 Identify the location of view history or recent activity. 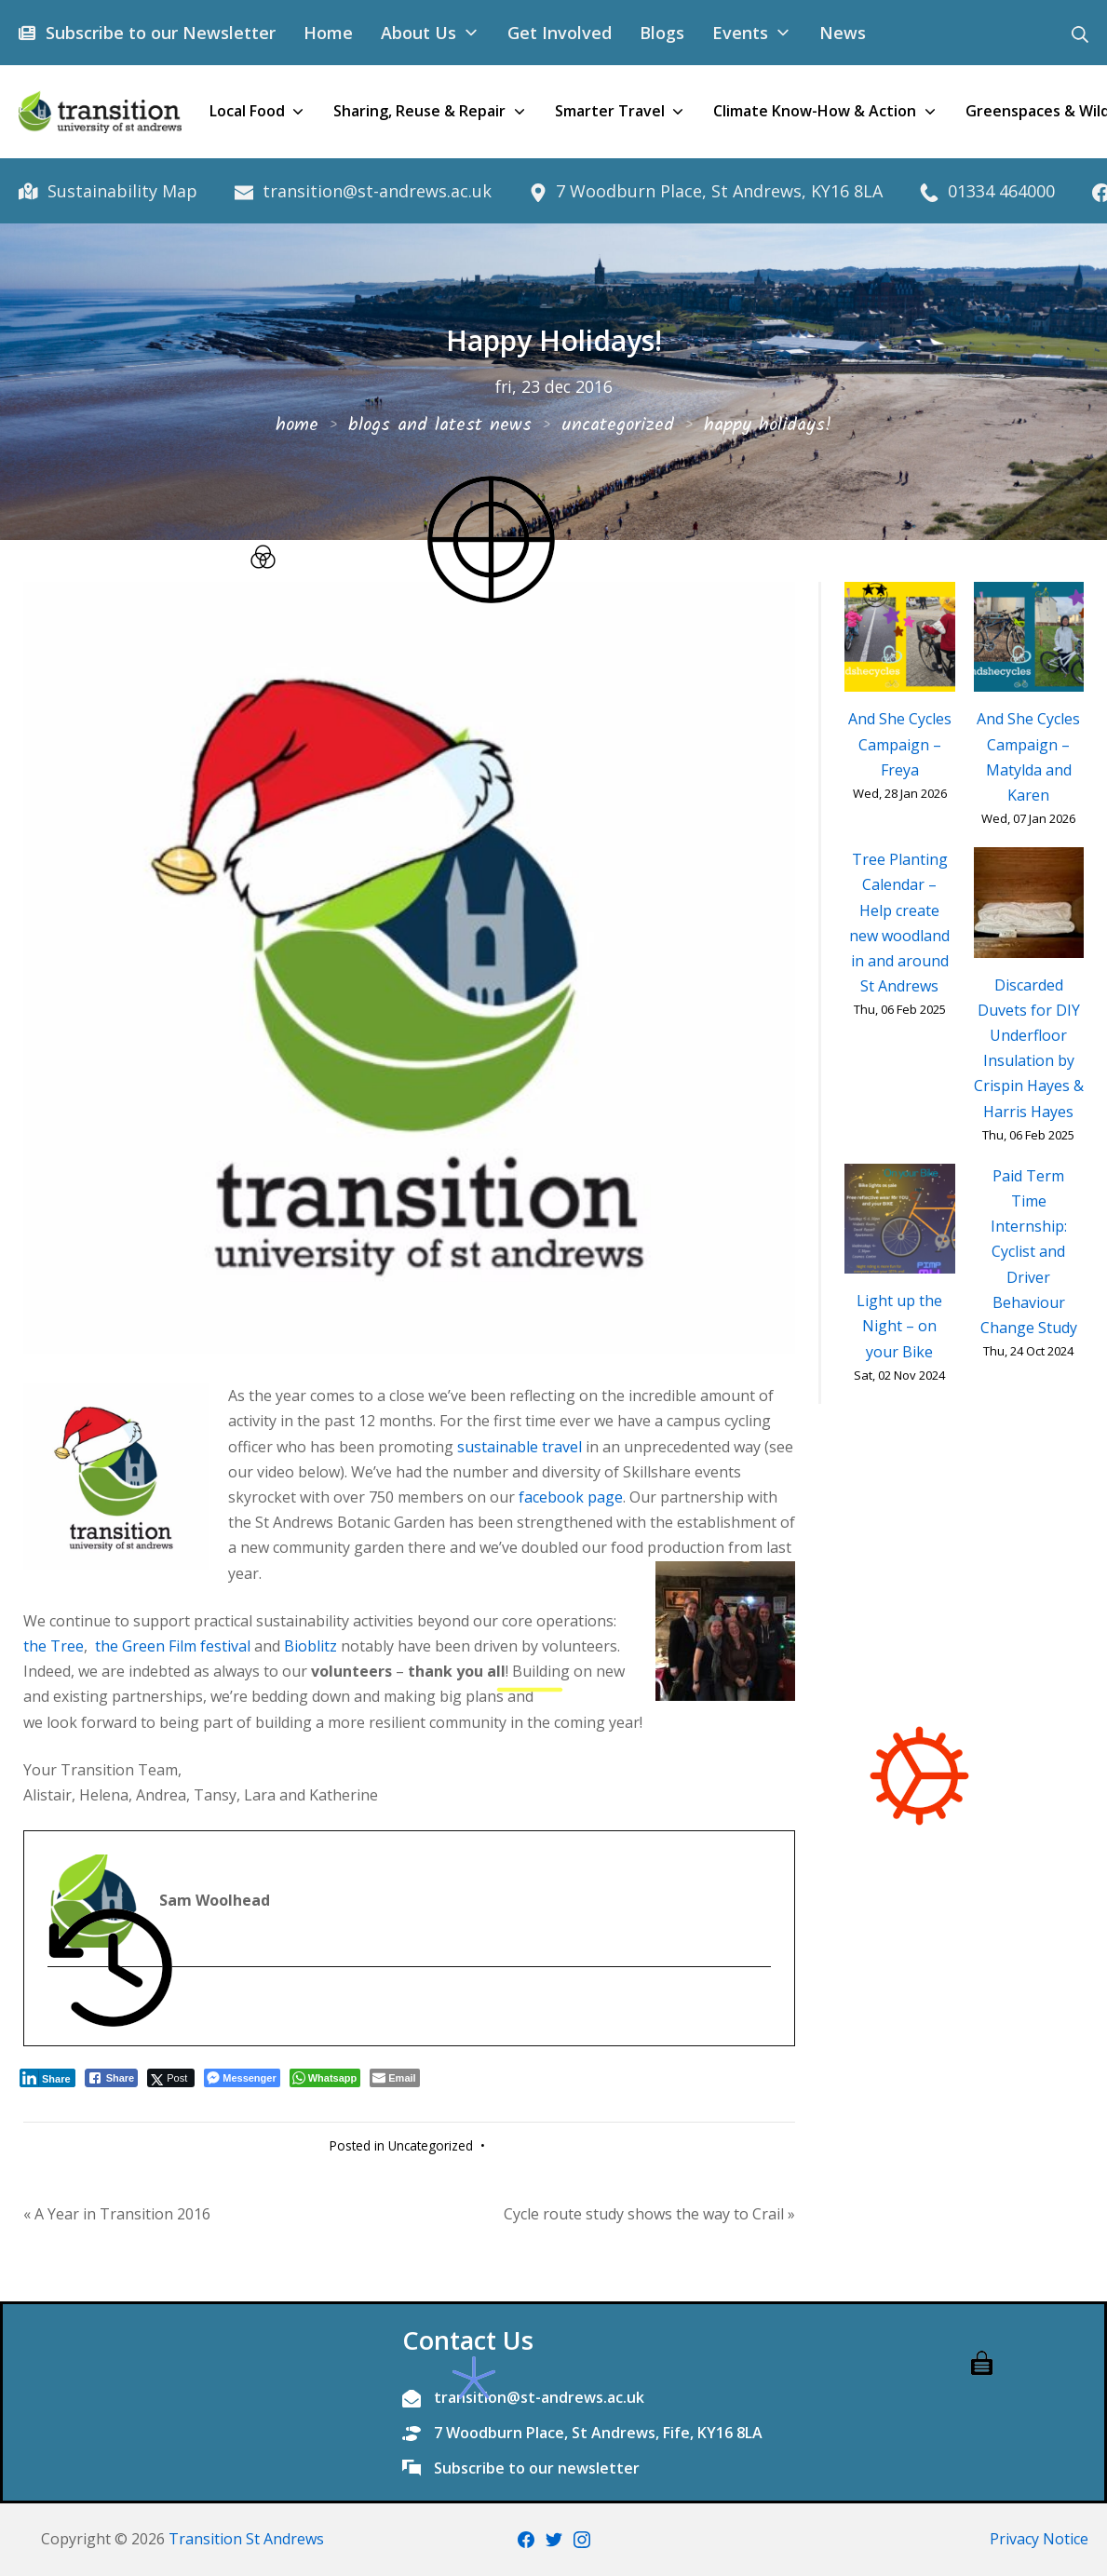
(113, 1967).